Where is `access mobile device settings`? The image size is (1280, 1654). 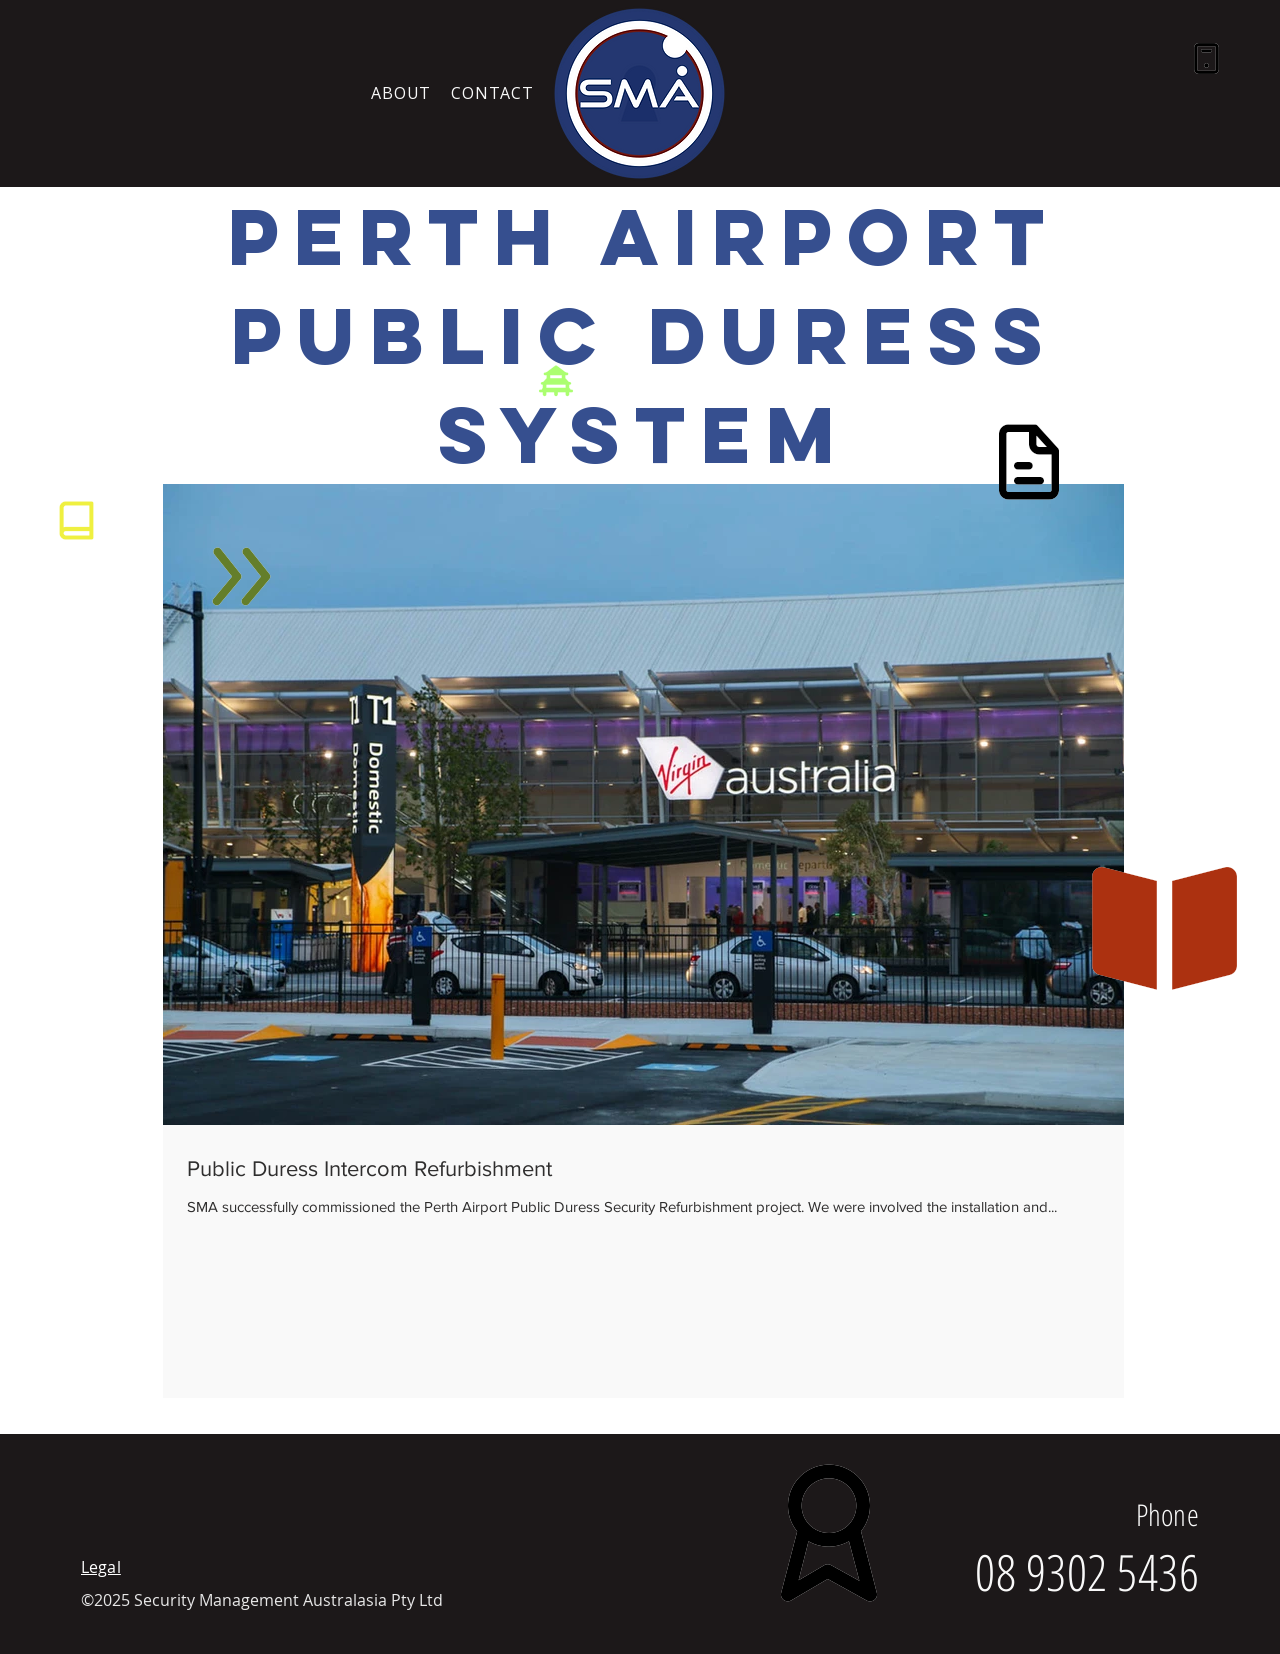
access mobile device settings is located at coordinates (1206, 58).